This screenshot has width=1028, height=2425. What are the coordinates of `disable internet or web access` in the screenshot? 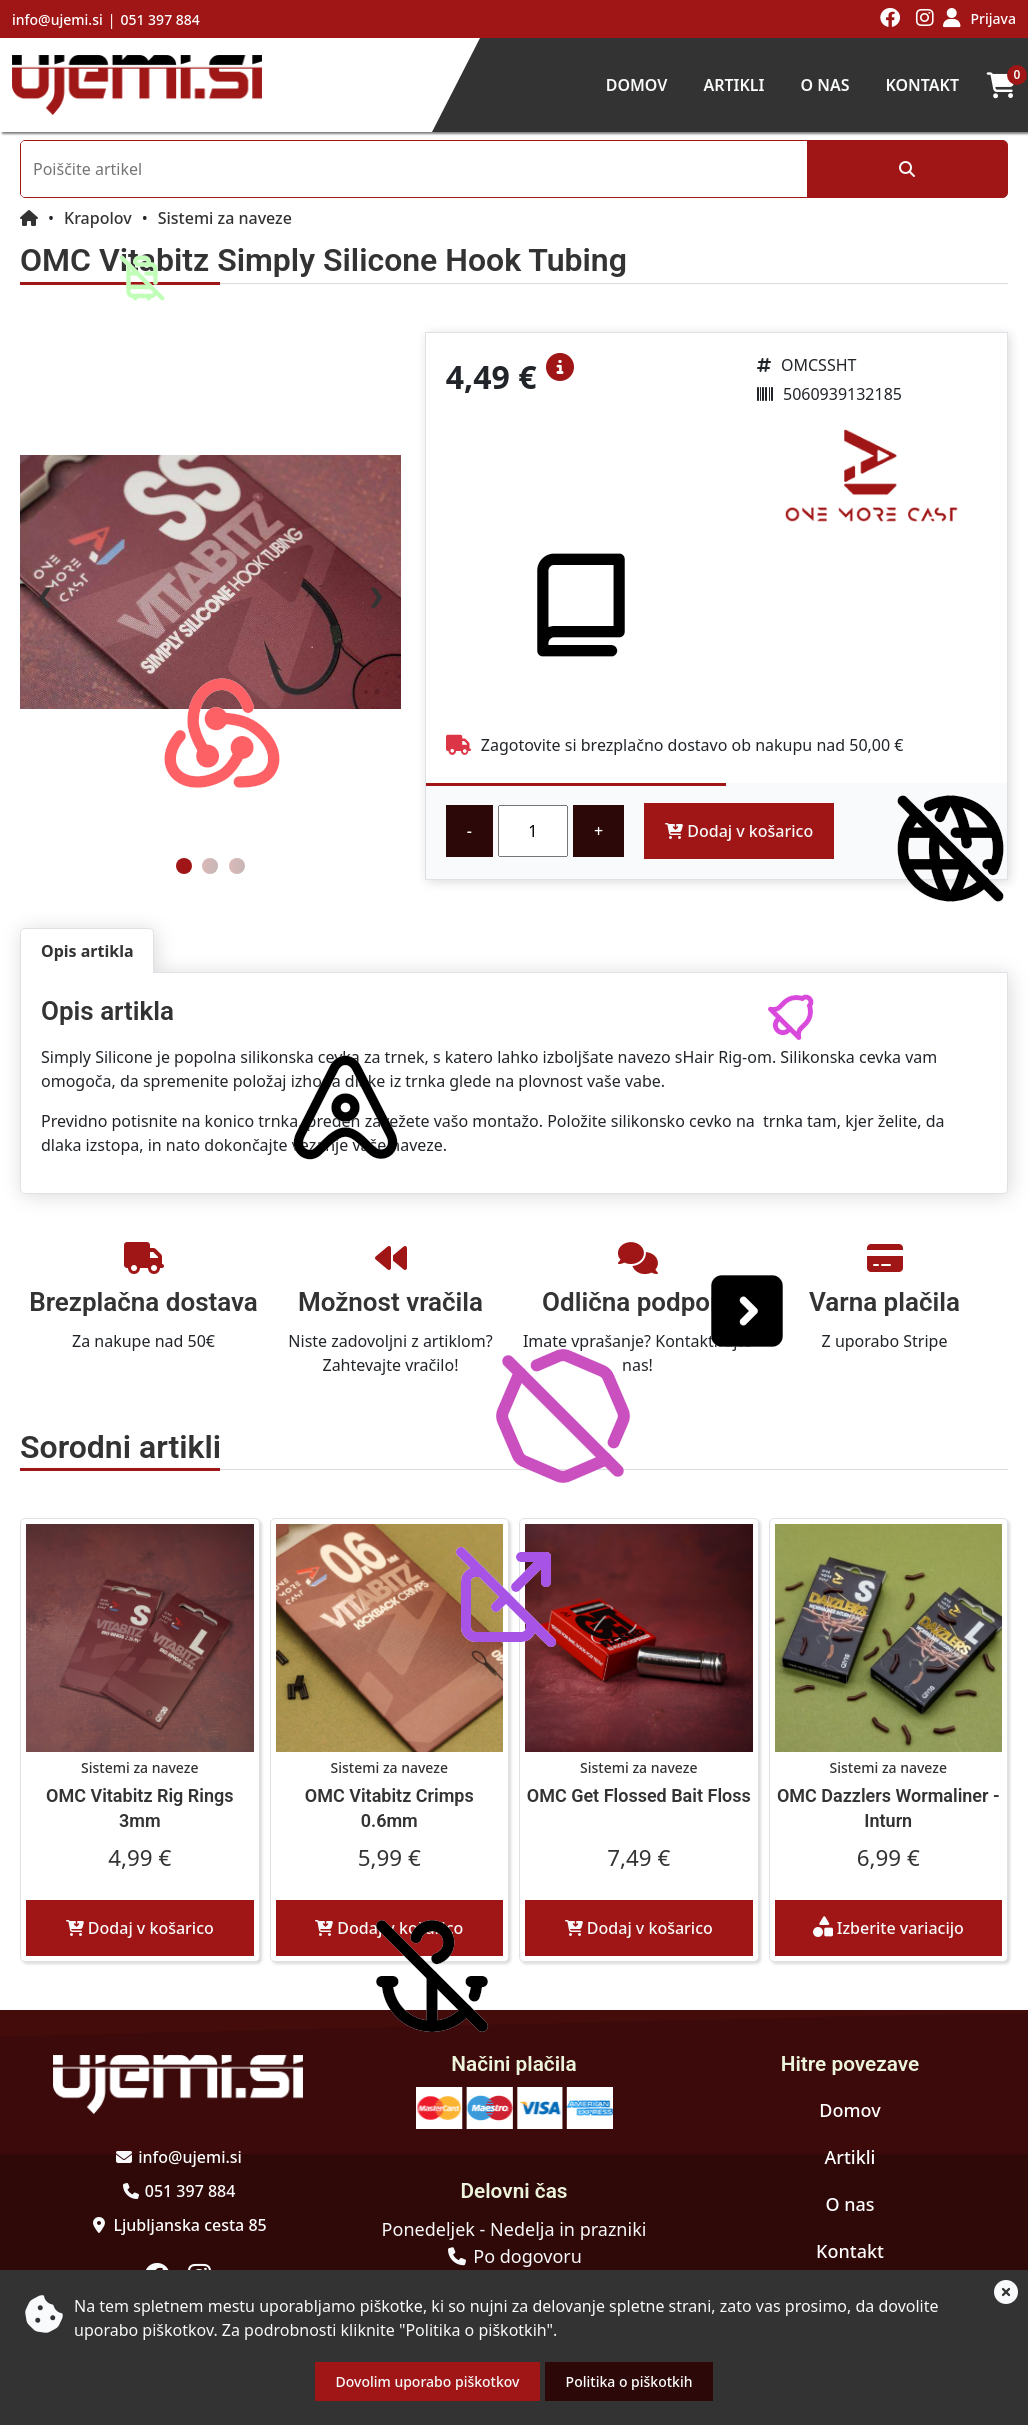 It's located at (950, 848).